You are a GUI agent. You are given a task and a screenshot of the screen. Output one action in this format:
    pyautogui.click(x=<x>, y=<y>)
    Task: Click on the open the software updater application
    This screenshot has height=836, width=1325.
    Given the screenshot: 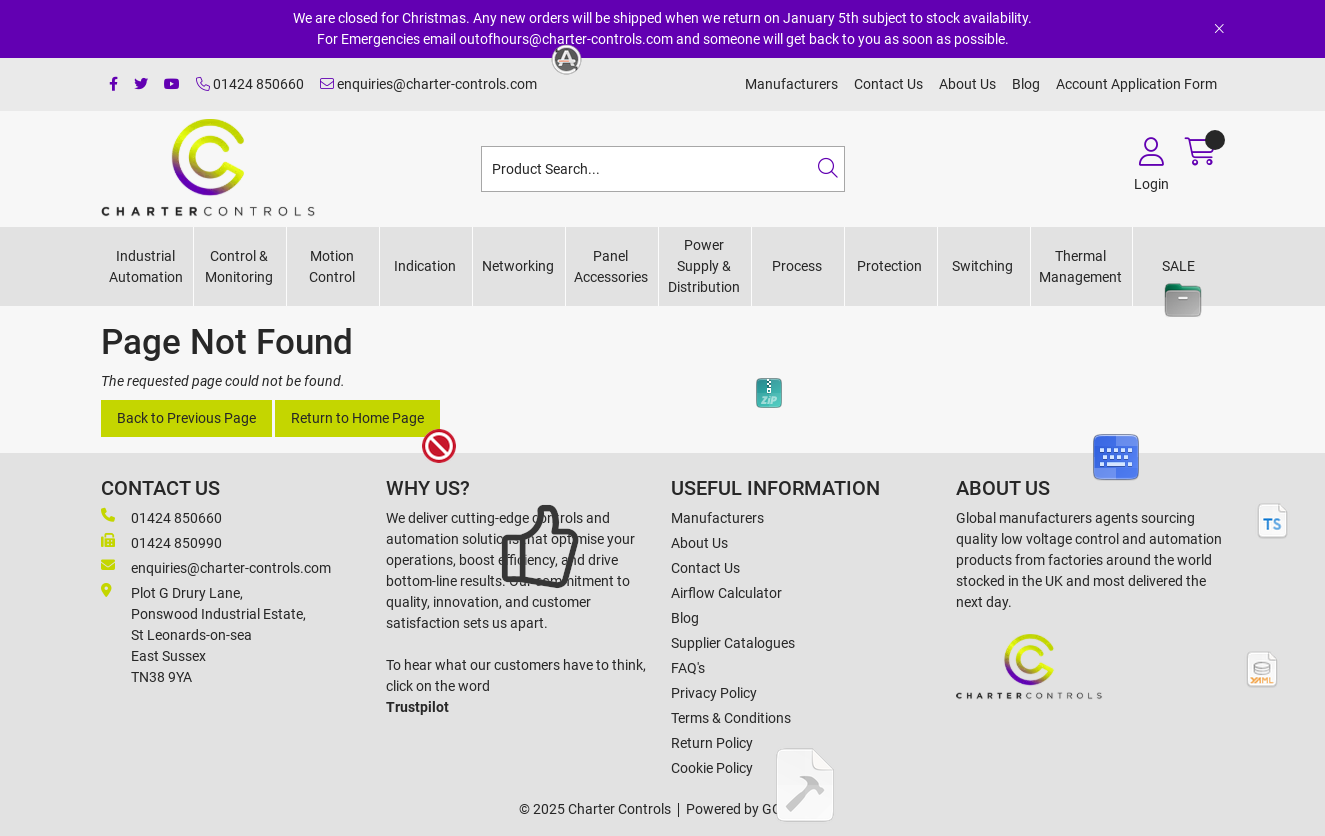 What is the action you would take?
    pyautogui.click(x=566, y=59)
    